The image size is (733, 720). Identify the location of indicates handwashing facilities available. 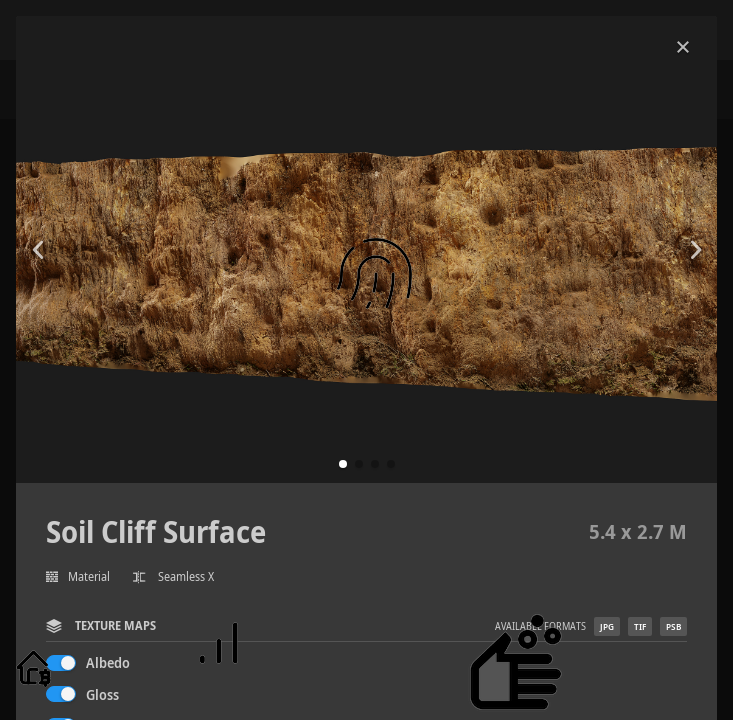
(518, 662).